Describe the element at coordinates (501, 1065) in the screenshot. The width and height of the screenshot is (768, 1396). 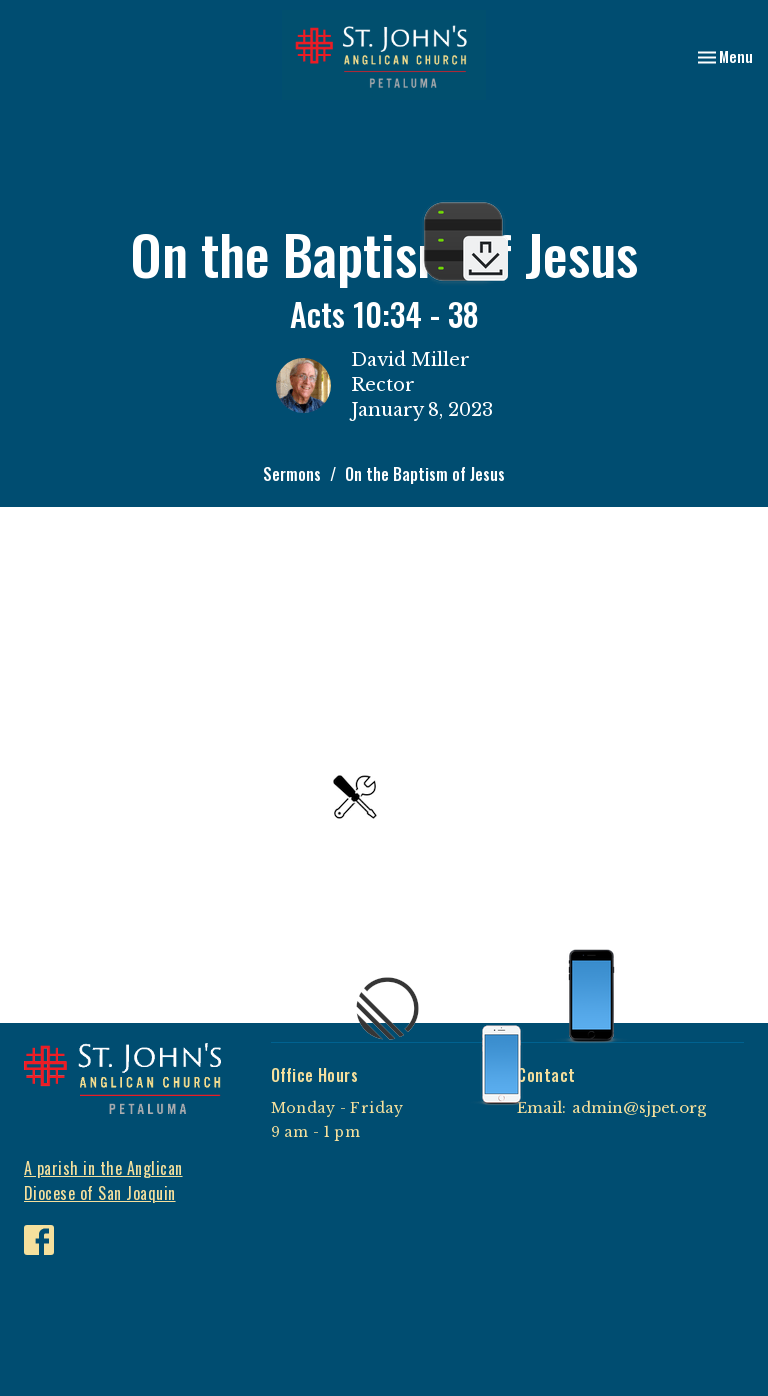
I see `connect or manage an iPhone device` at that location.